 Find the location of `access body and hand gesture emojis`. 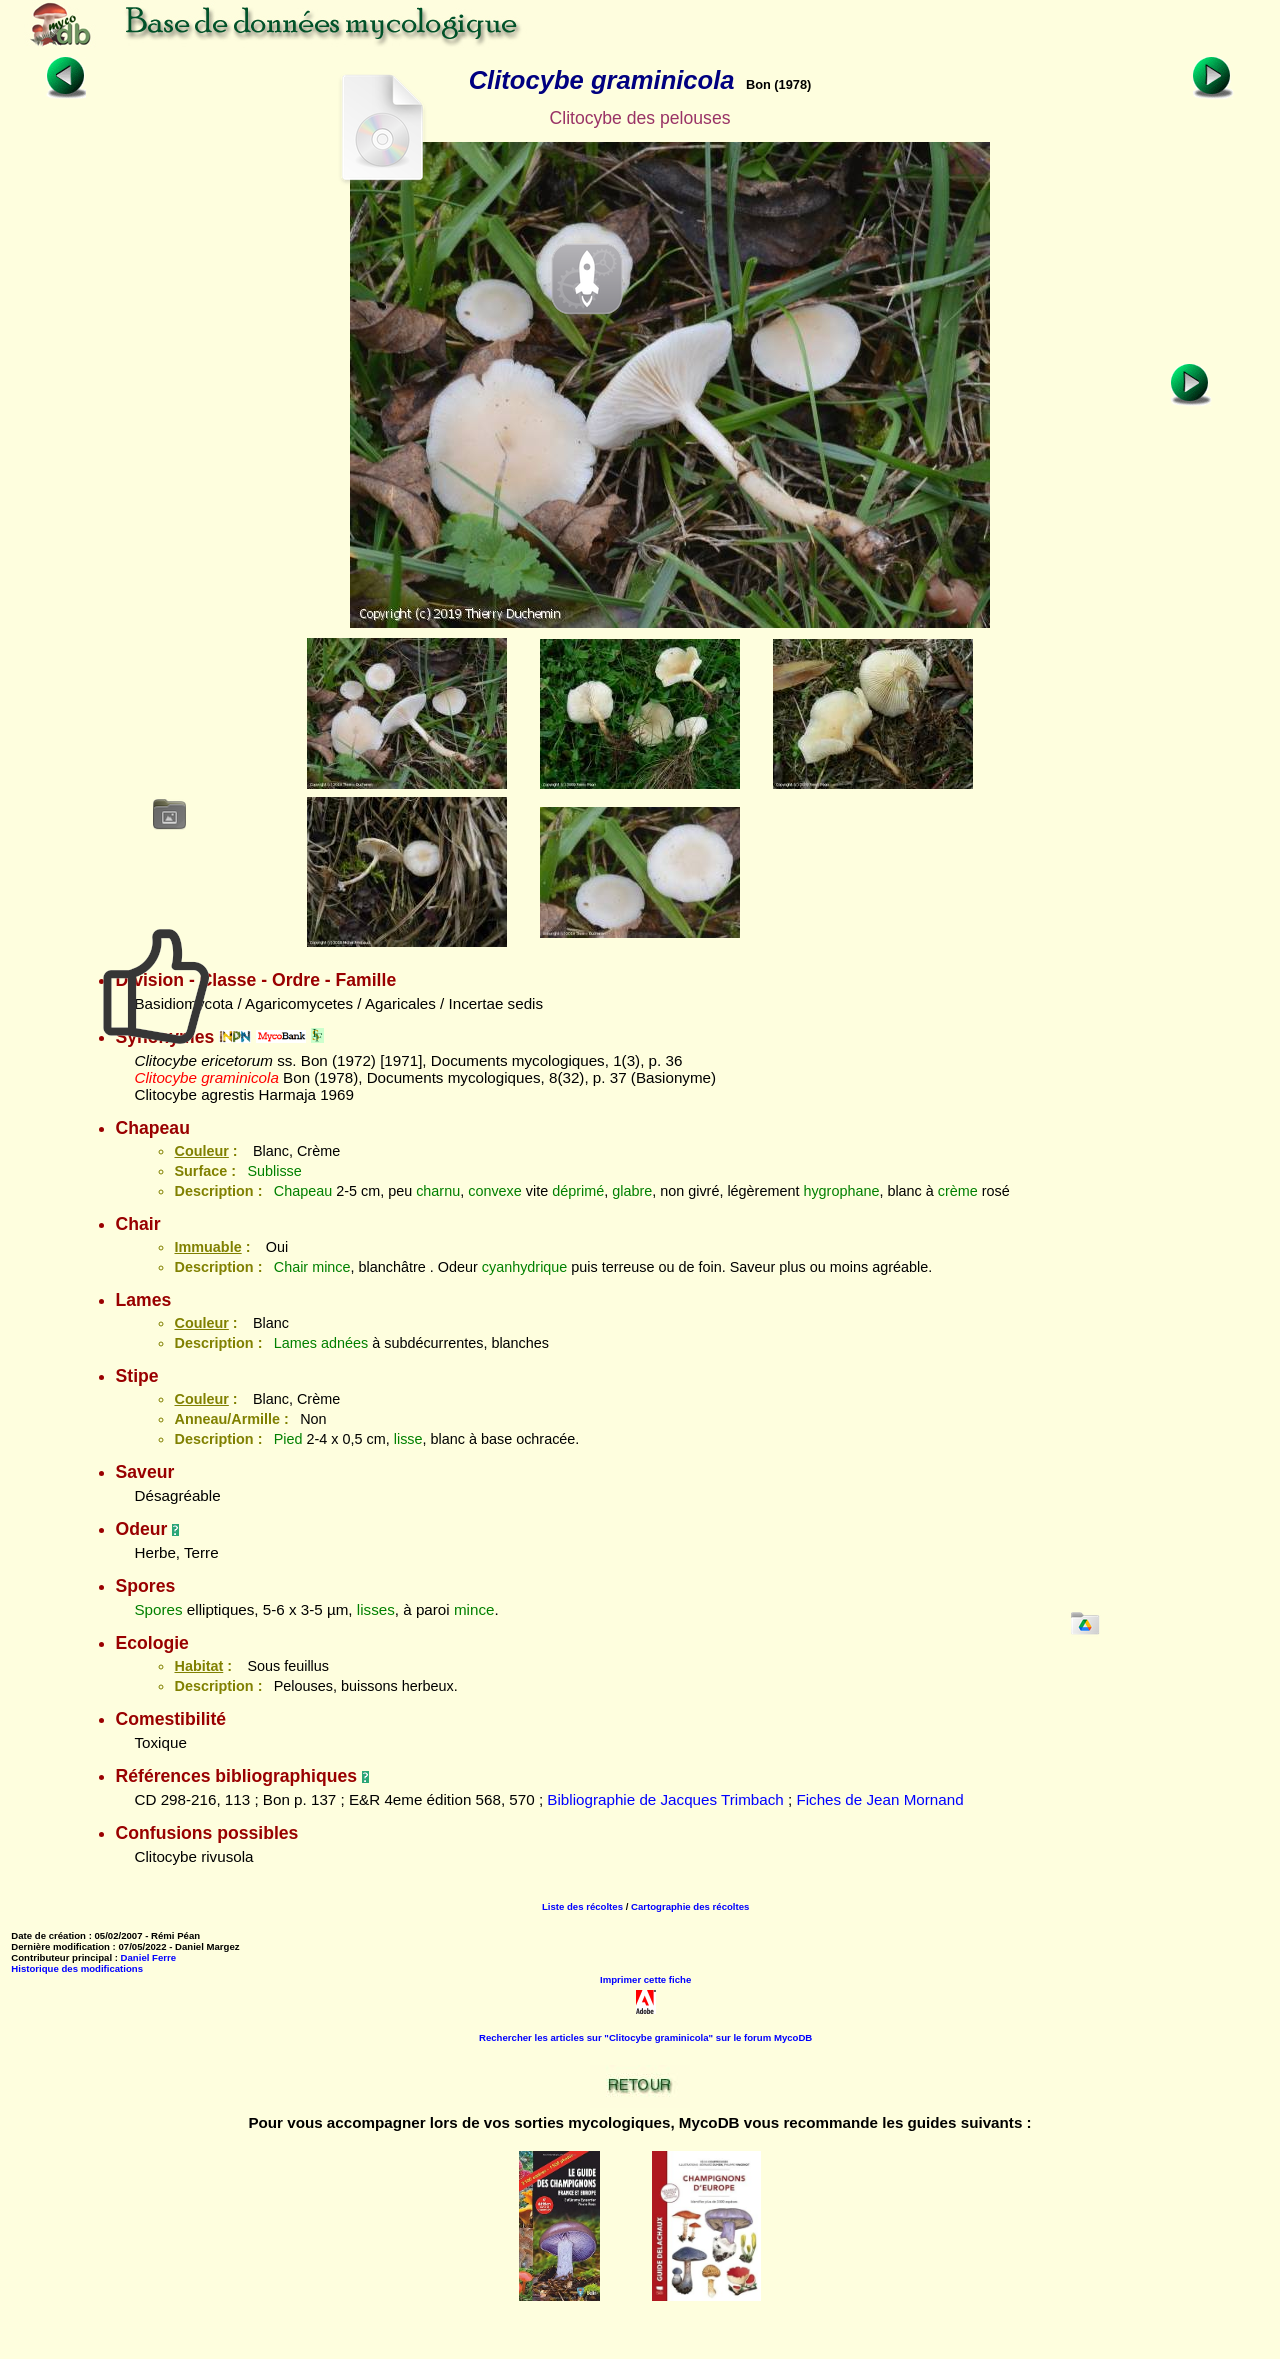

access body and hand gesture emojis is located at coordinates (152, 986).